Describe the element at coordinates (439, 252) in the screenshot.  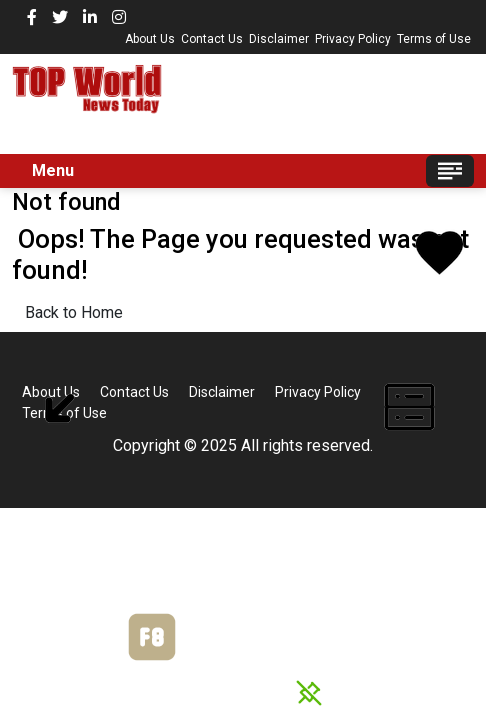
I see `add to favorites` at that location.